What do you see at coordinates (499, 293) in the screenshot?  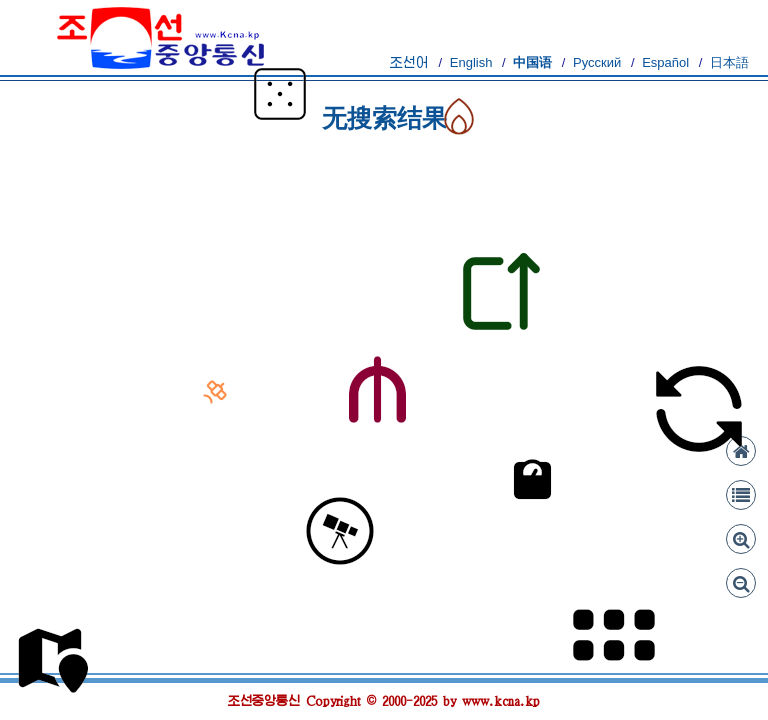 I see `auto-fit content to top edge` at bounding box center [499, 293].